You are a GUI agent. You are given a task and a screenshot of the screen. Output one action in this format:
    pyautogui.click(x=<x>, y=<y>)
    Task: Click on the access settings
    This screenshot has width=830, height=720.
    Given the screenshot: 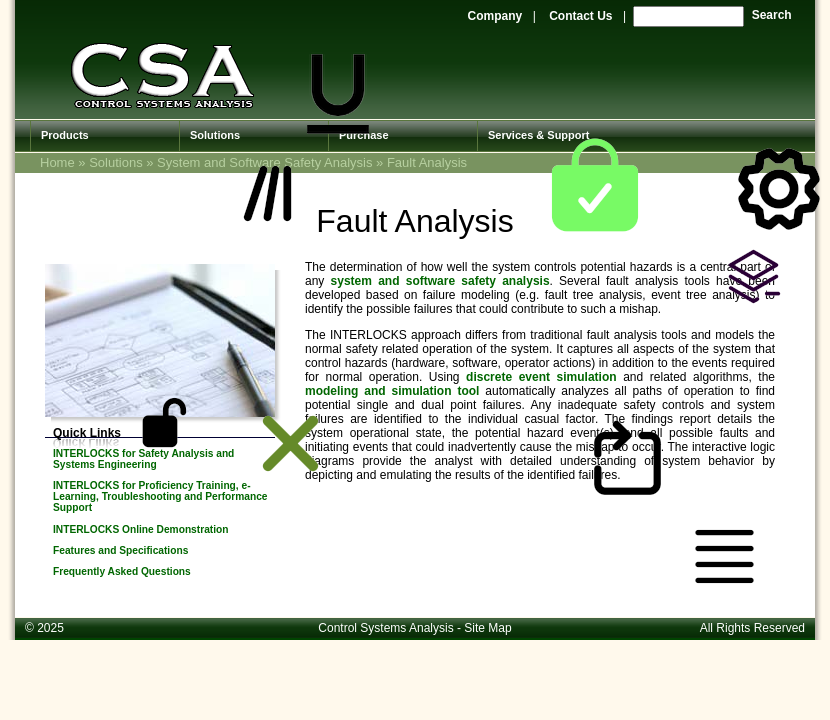 What is the action you would take?
    pyautogui.click(x=779, y=189)
    